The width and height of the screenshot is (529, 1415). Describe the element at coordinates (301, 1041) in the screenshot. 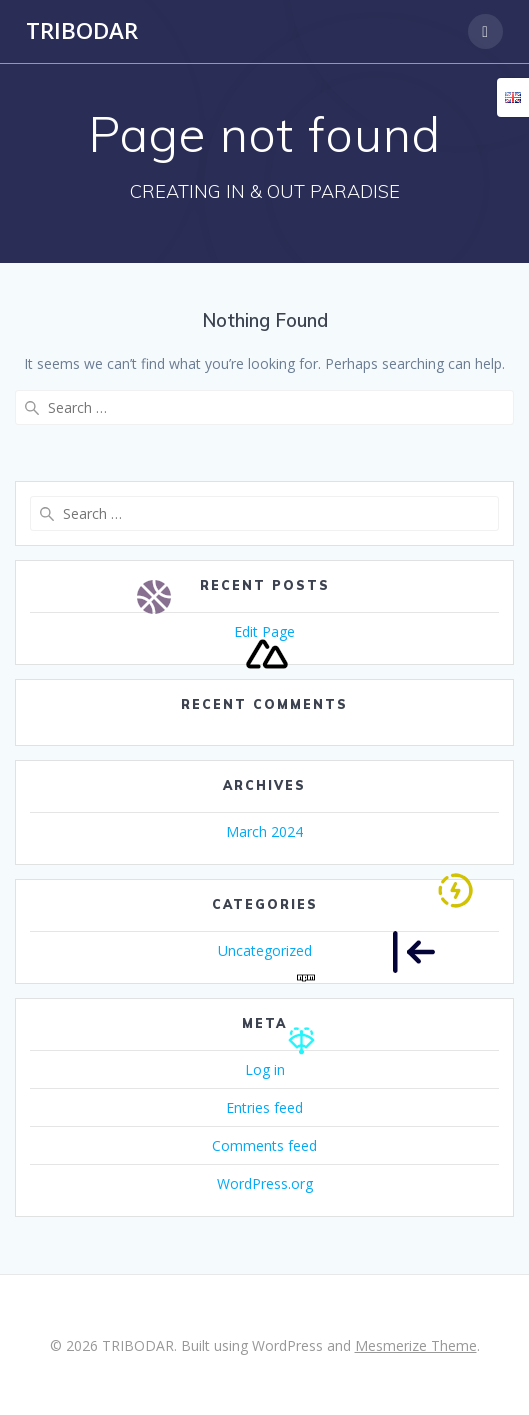

I see `activate windshield washer fluid` at that location.